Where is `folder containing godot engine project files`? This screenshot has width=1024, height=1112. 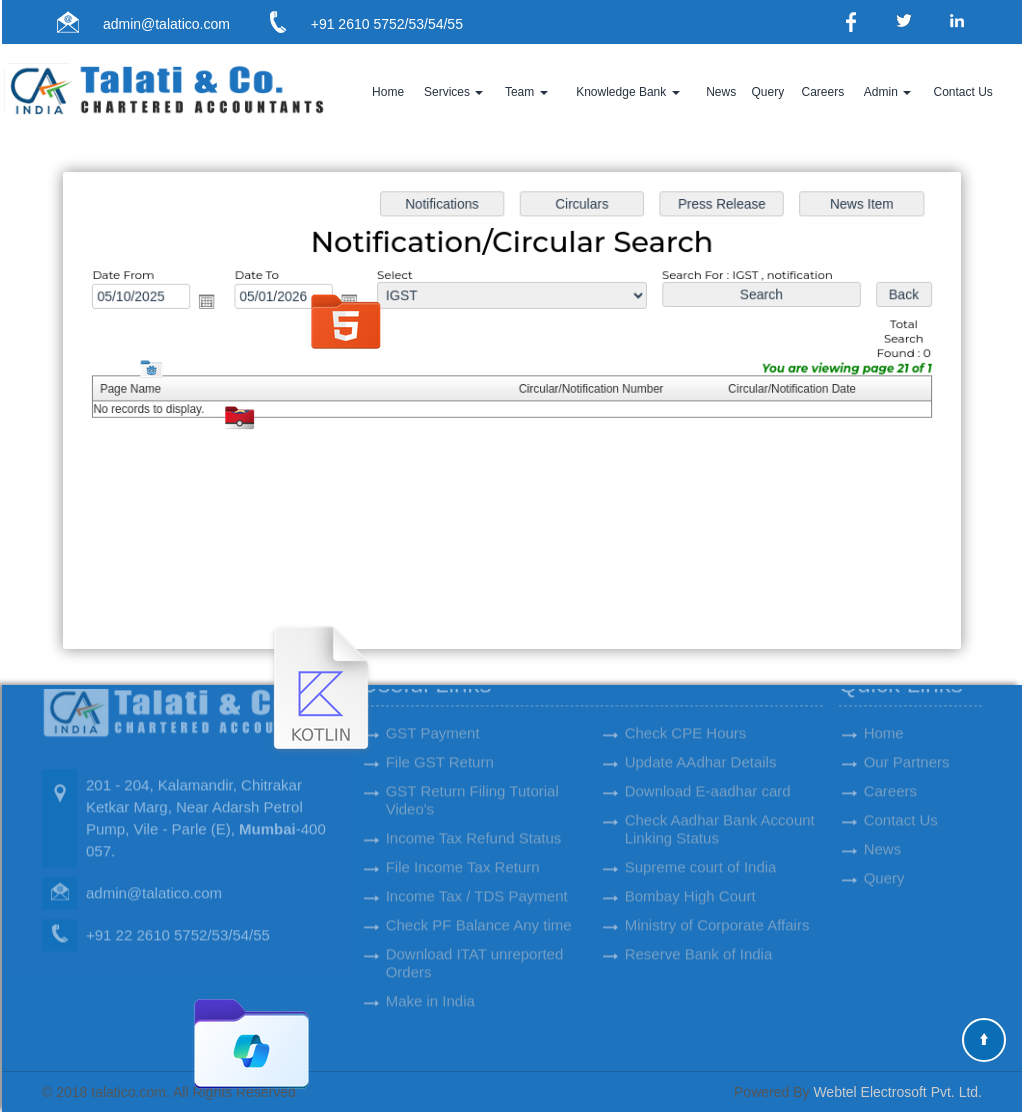
folder containing godot engine project files is located at coordinates (151, 369).